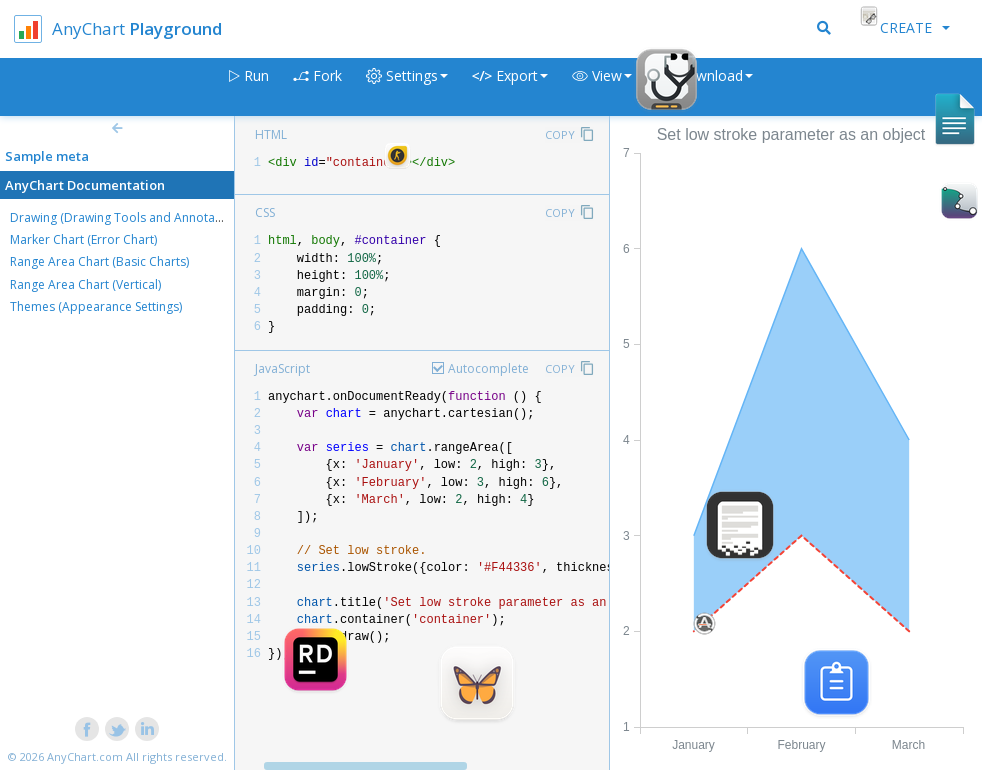  Describe the element at coordinates (315, 659) in the screenshot. I see `open JetBrains Rider IDE` at that location.